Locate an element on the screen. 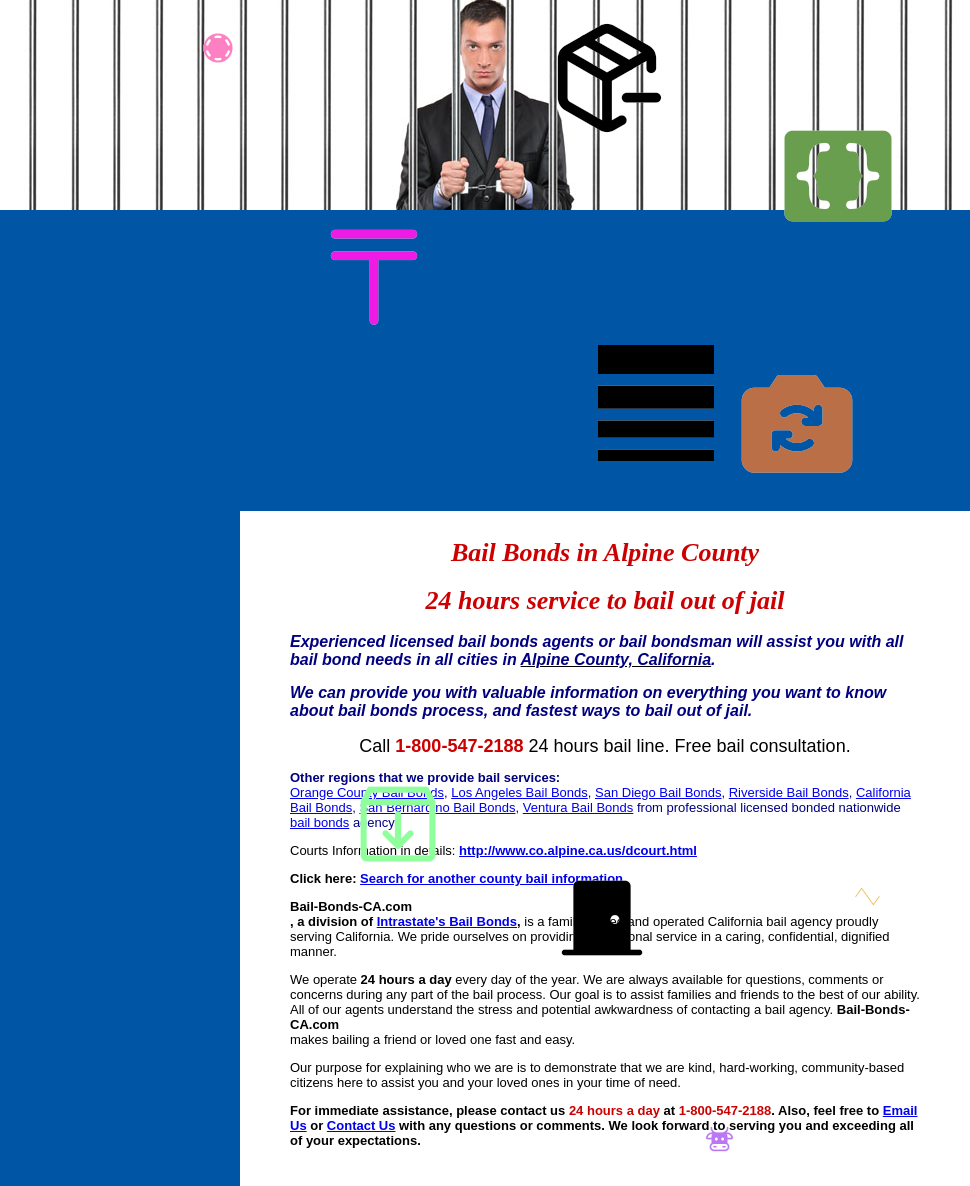 Image resolution: width=970 pixels, height=1186 pixels. indicates loading or processing in progress is located at coordinates (218, 48).